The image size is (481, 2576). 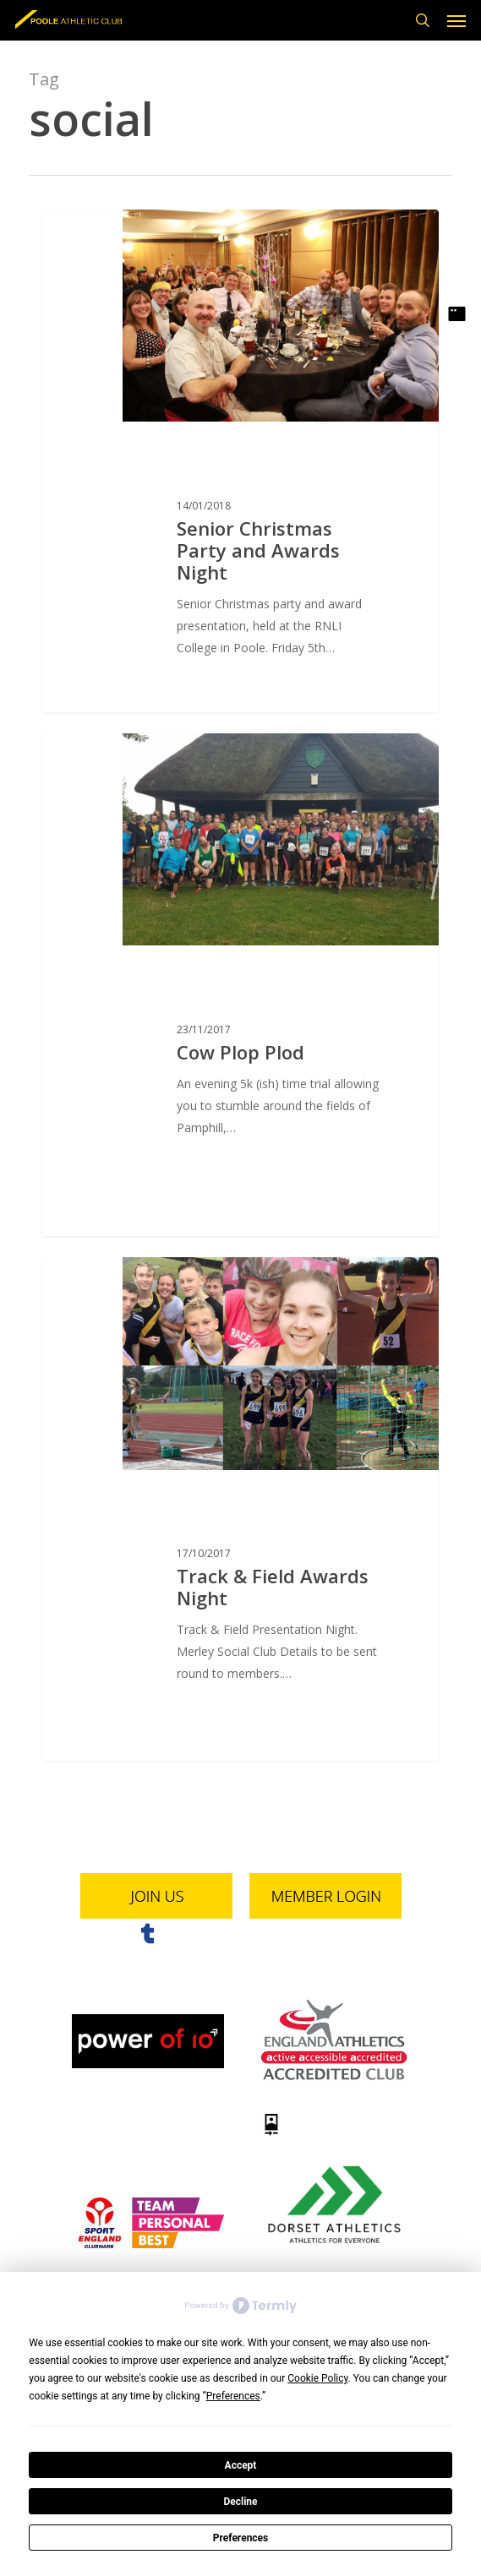 What do you see at coordinates (147, 1933) in the screenshot?
I see `open the Tumblr app` at bounding box center [147, 1933].